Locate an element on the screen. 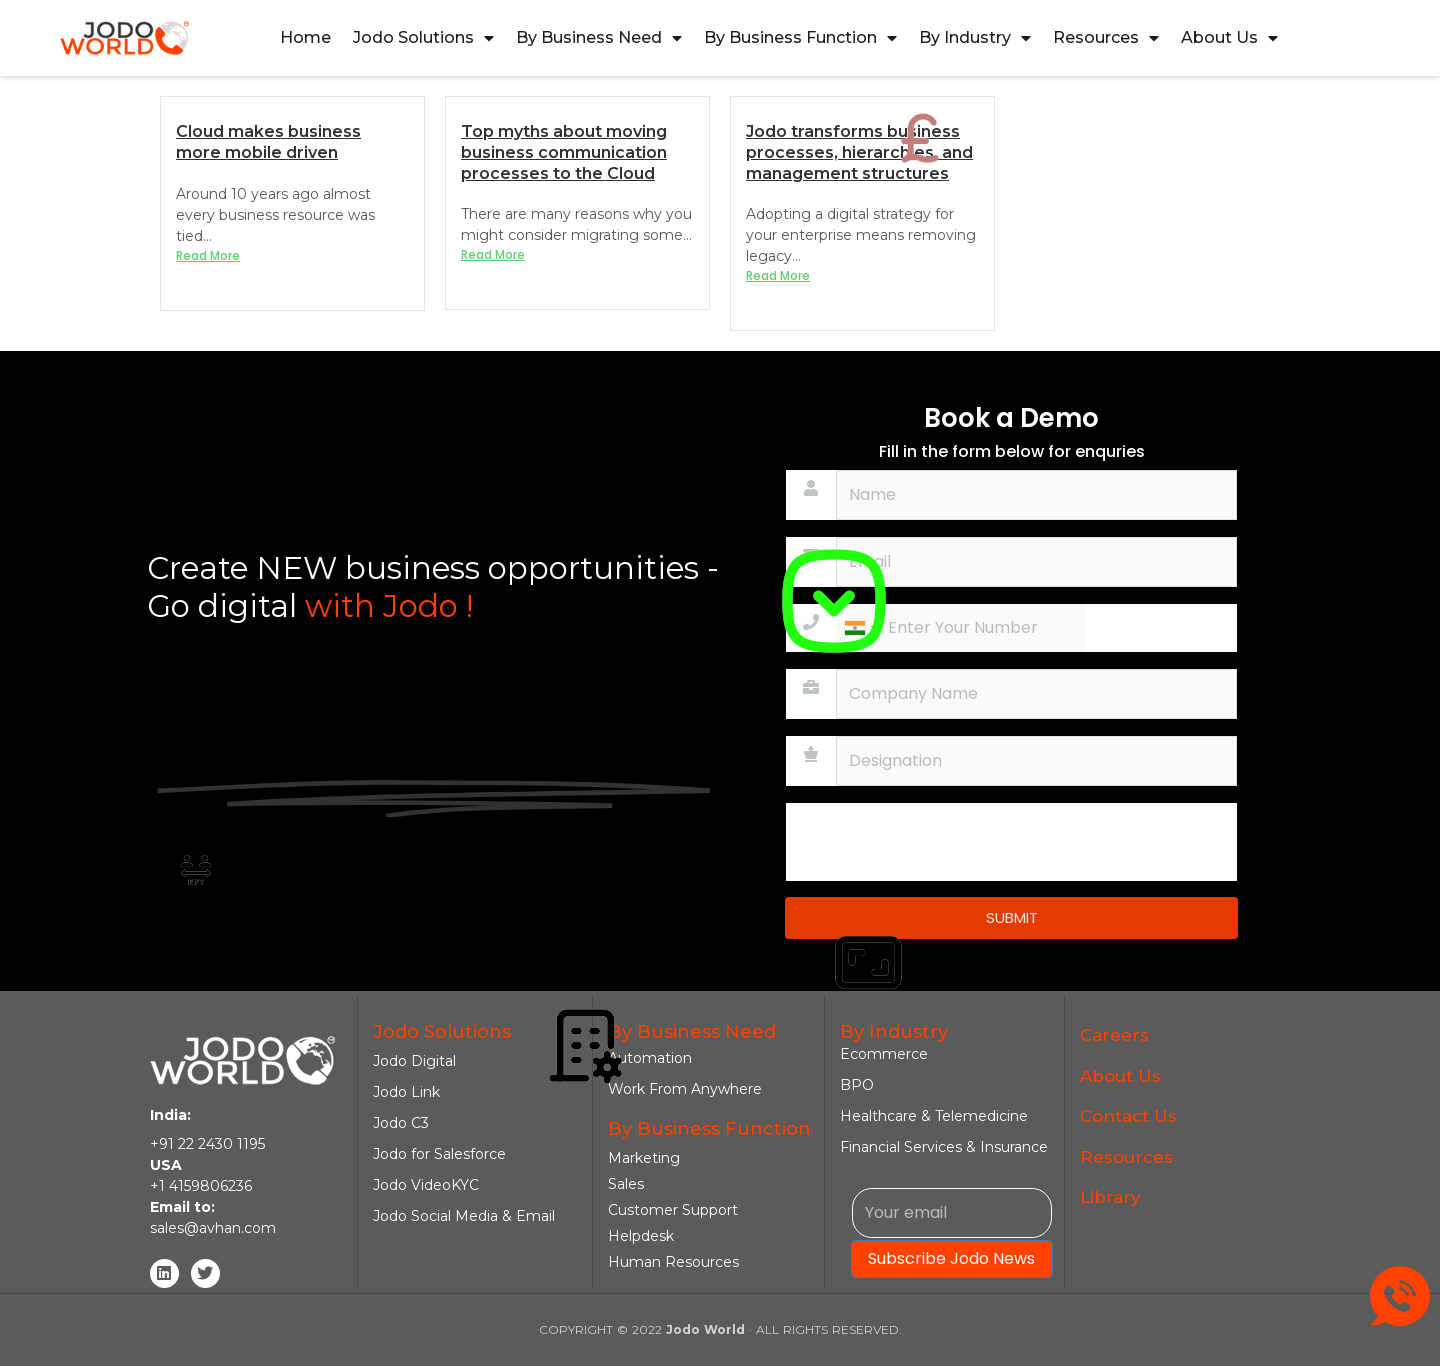  expand dropdown menu or content is located at coordinates (834, 601).